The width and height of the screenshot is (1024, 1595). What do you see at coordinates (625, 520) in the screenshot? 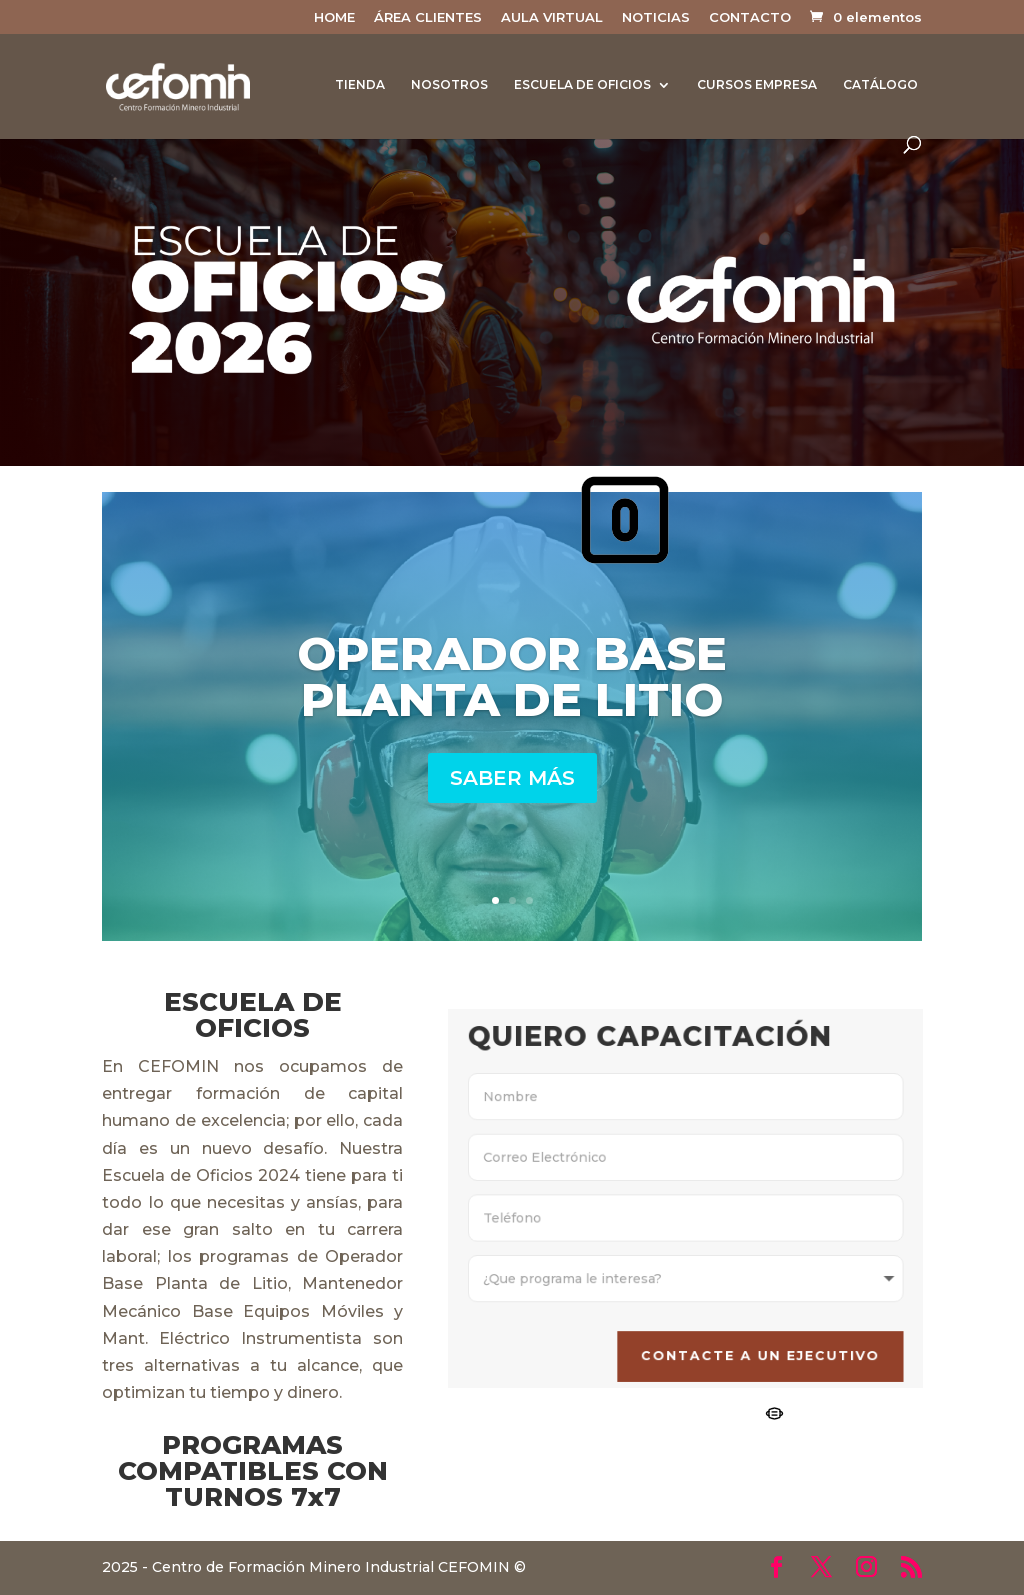
I see `represents the letter "o" in a text or keyboard input` at bounding box center [625, 520].